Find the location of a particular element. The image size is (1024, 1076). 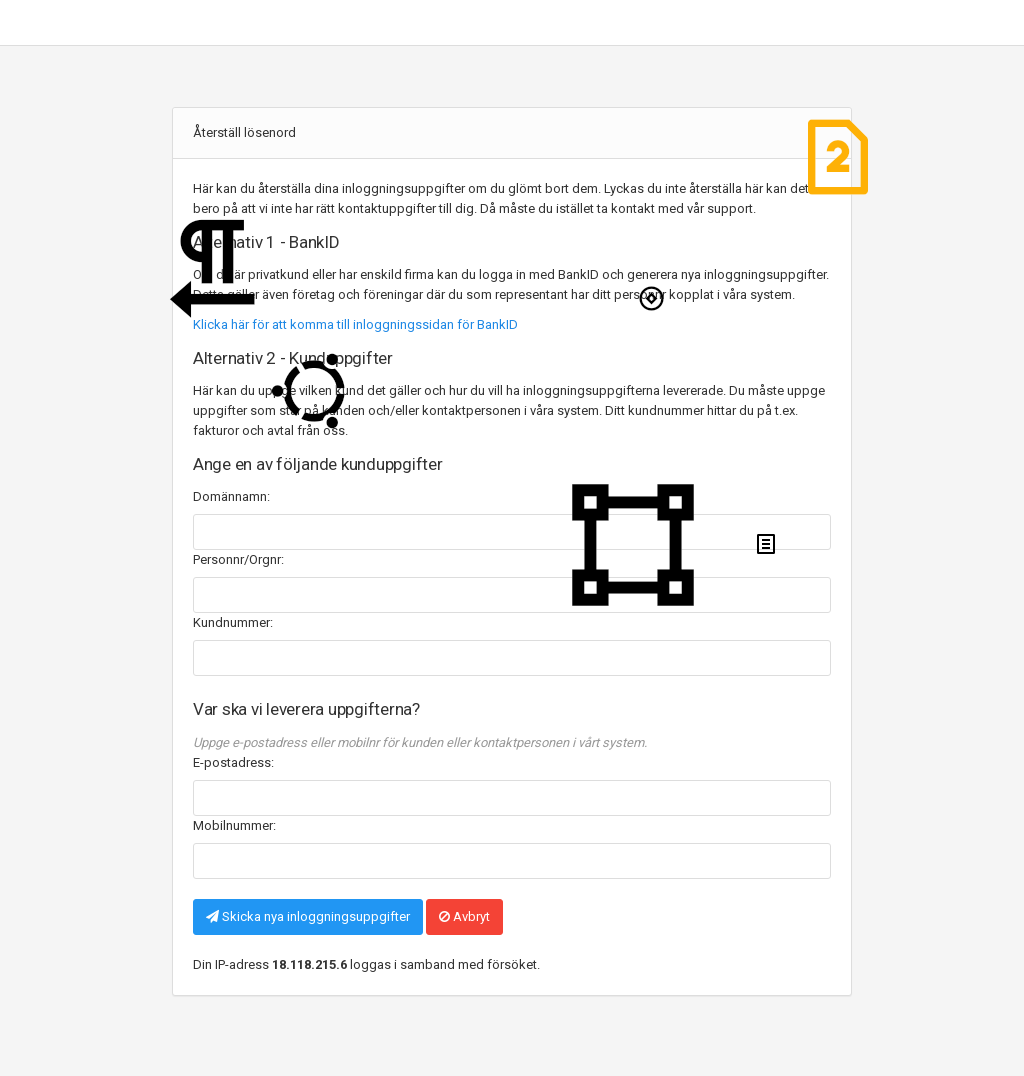

view file list or document directory is located at coordinates (766, 544).